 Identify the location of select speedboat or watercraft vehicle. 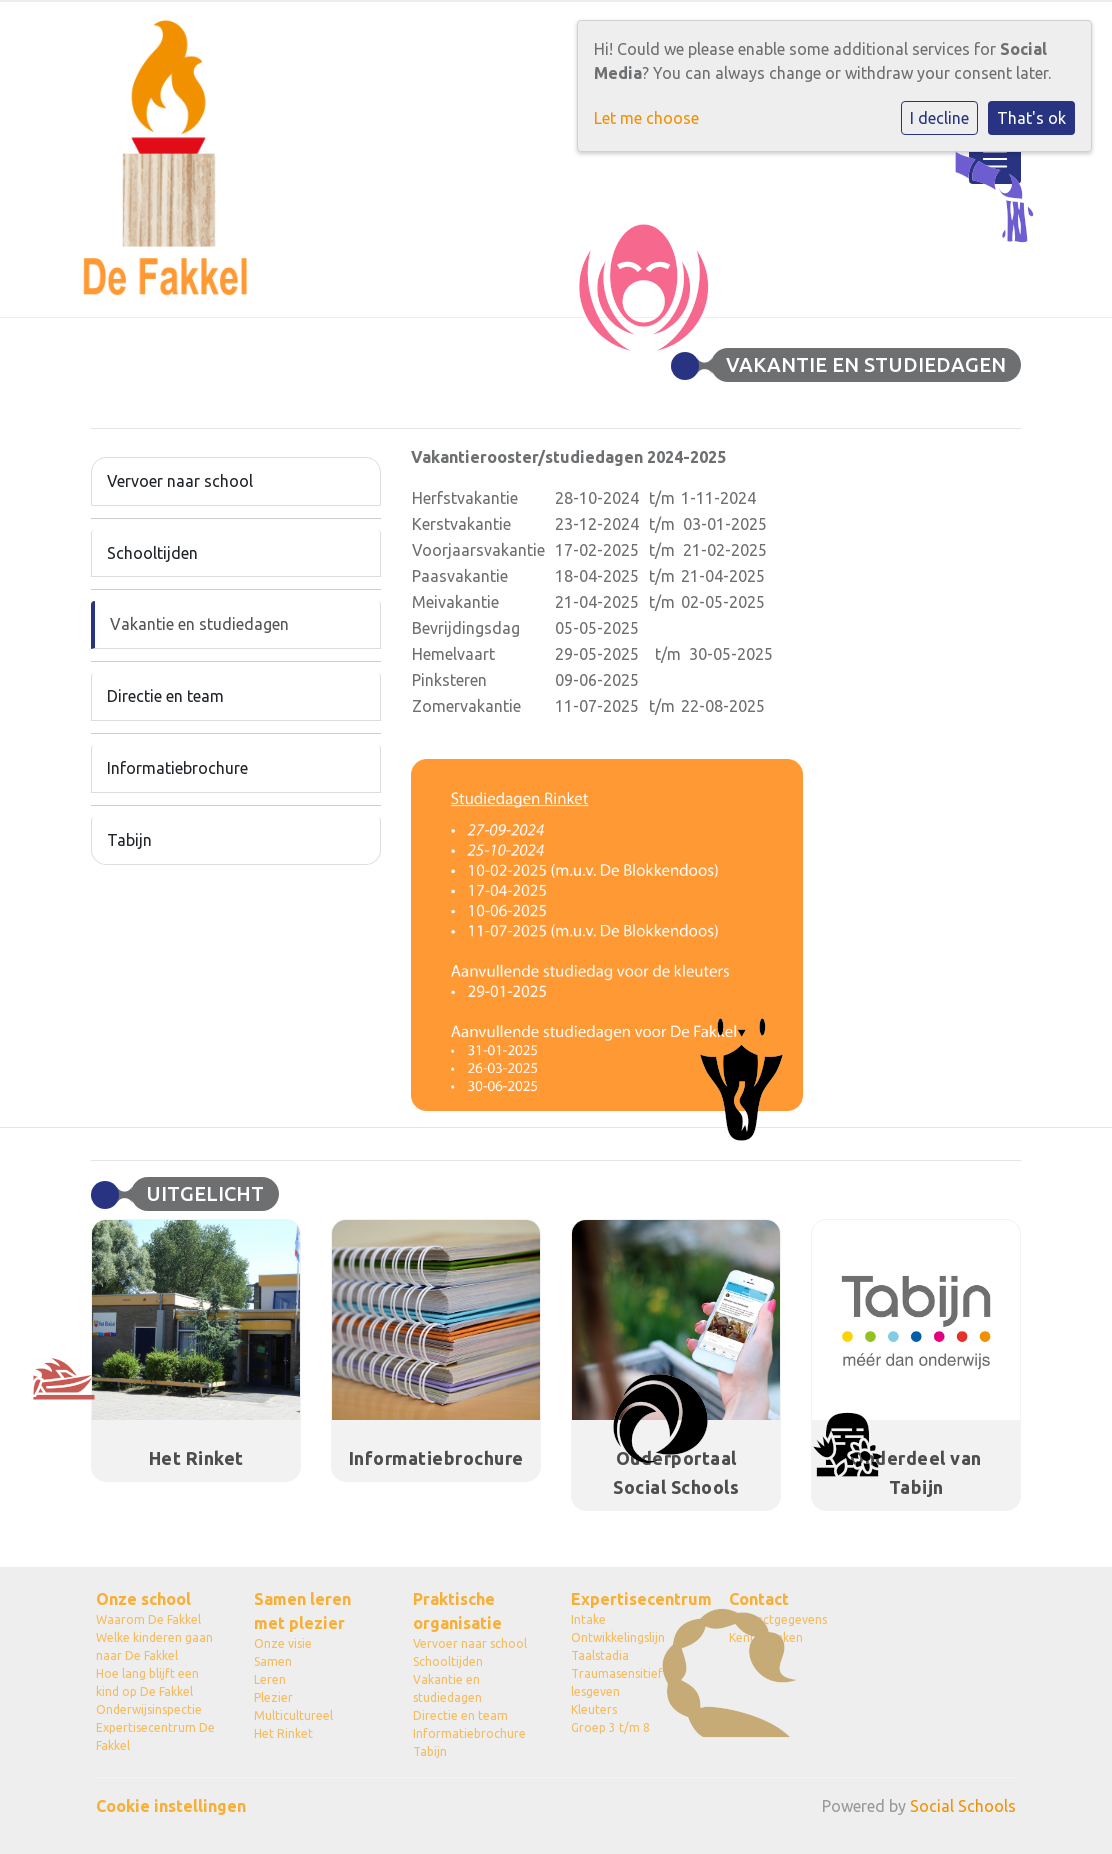
(64, 1369).